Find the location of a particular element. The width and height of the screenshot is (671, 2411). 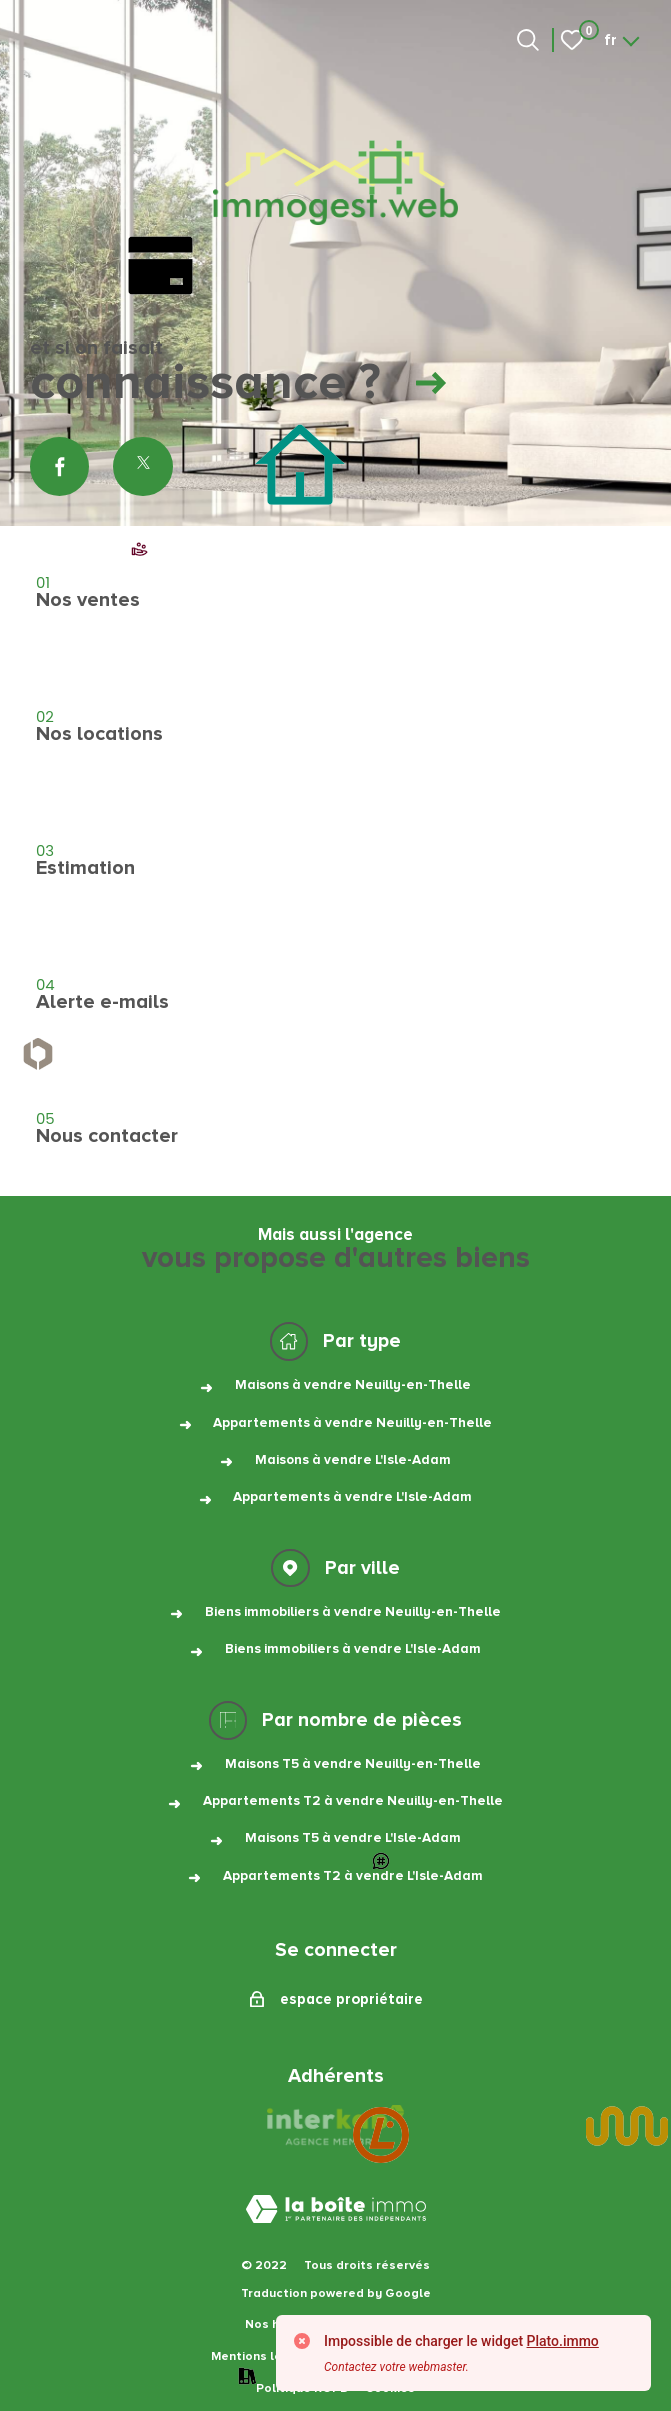

opslevel logo is located at coordinates (38, 1054).